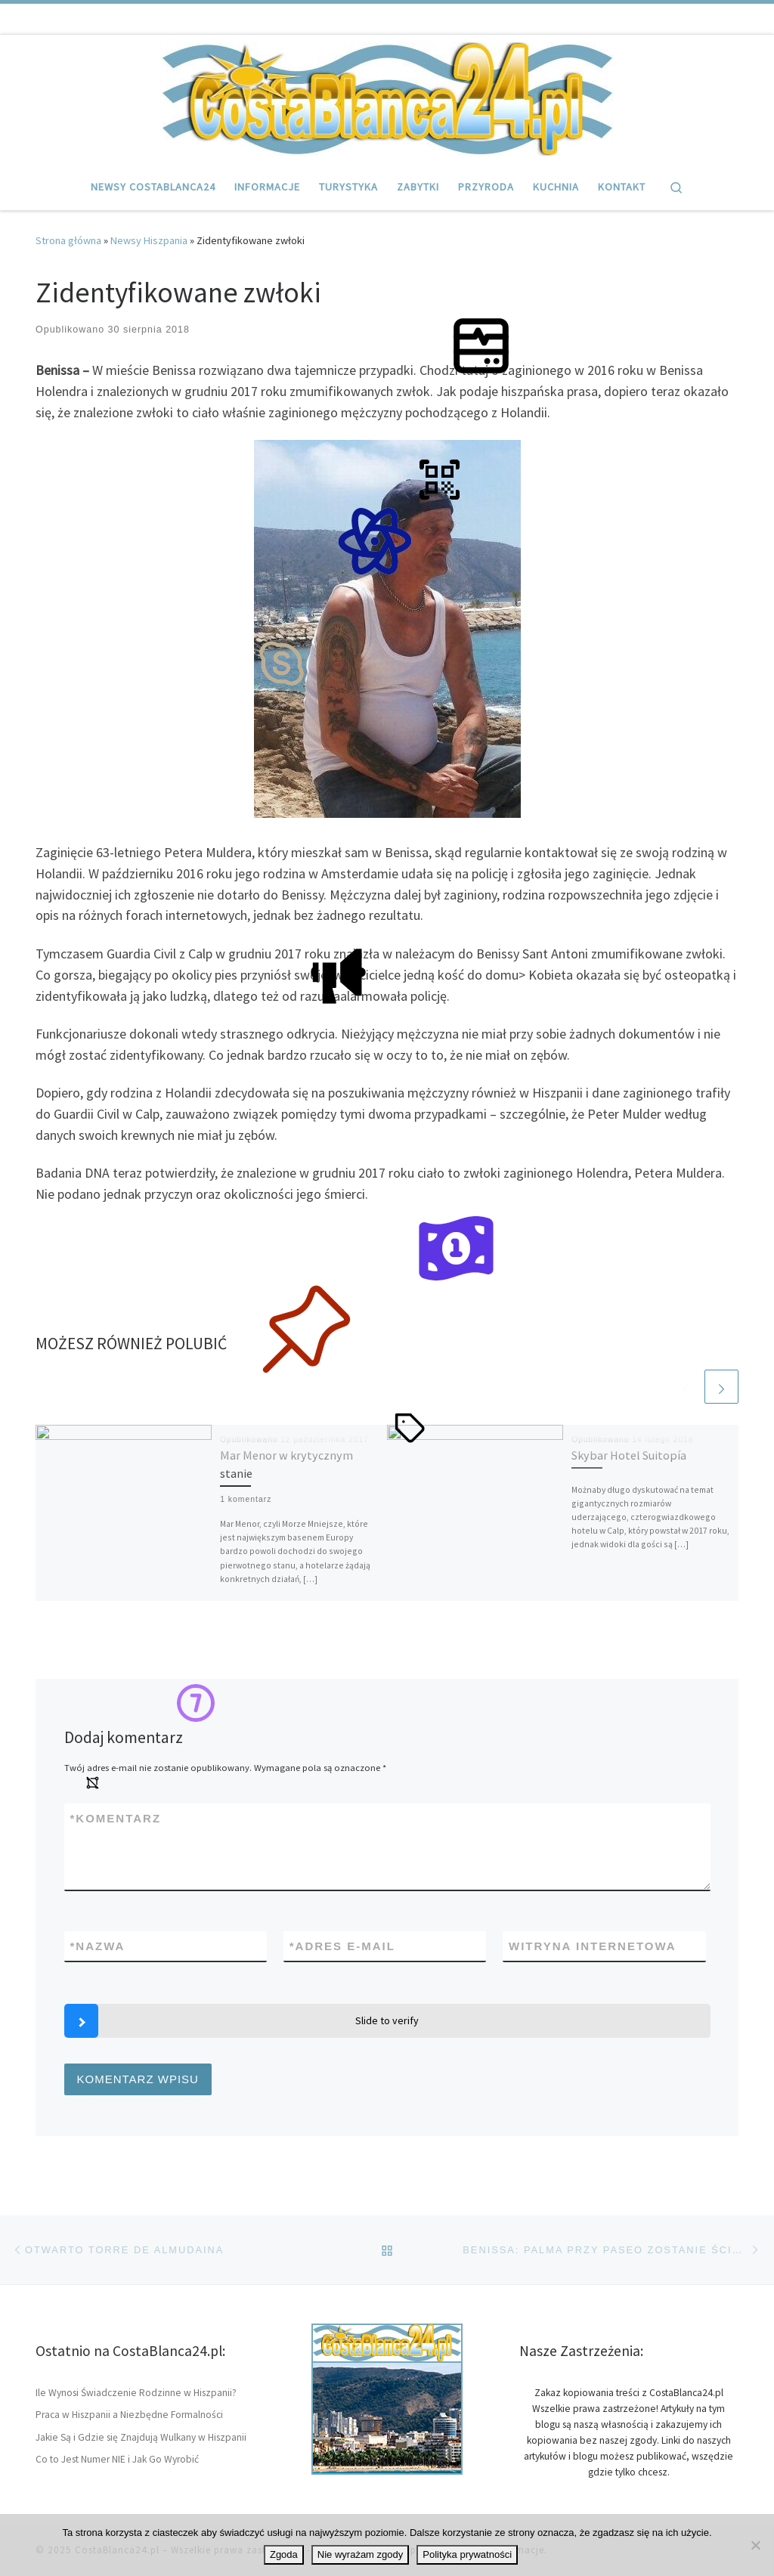 This screenshot has width=774, height=2576. I want to click on pin an item to keep it visible, so click(304, 1331).